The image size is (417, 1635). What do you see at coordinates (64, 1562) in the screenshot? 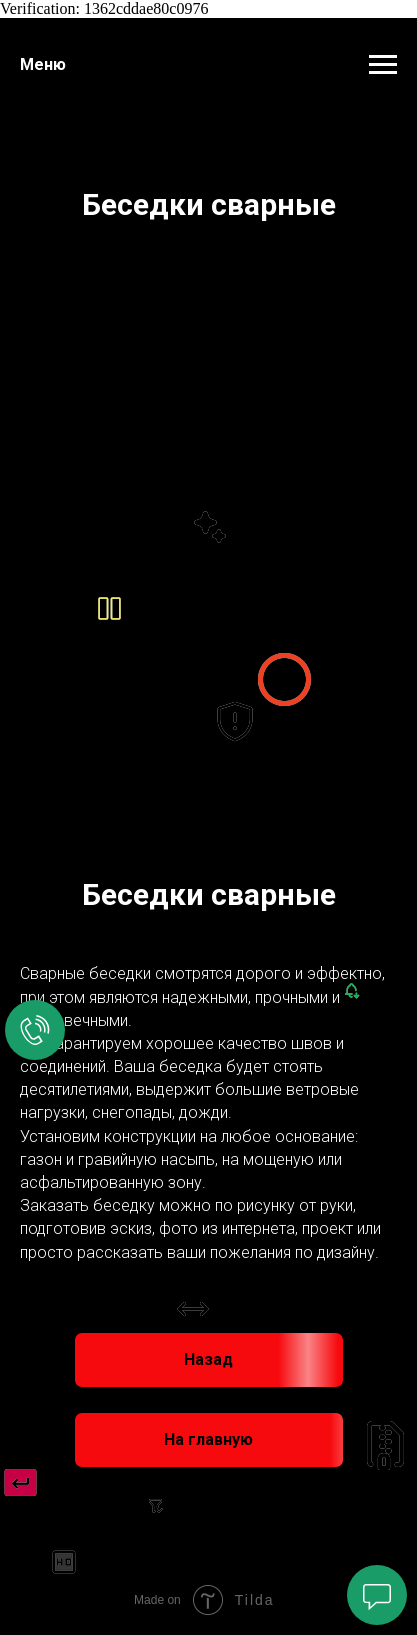
I see `indicates high definition video quality is available` at bounding box center [64, 1562].